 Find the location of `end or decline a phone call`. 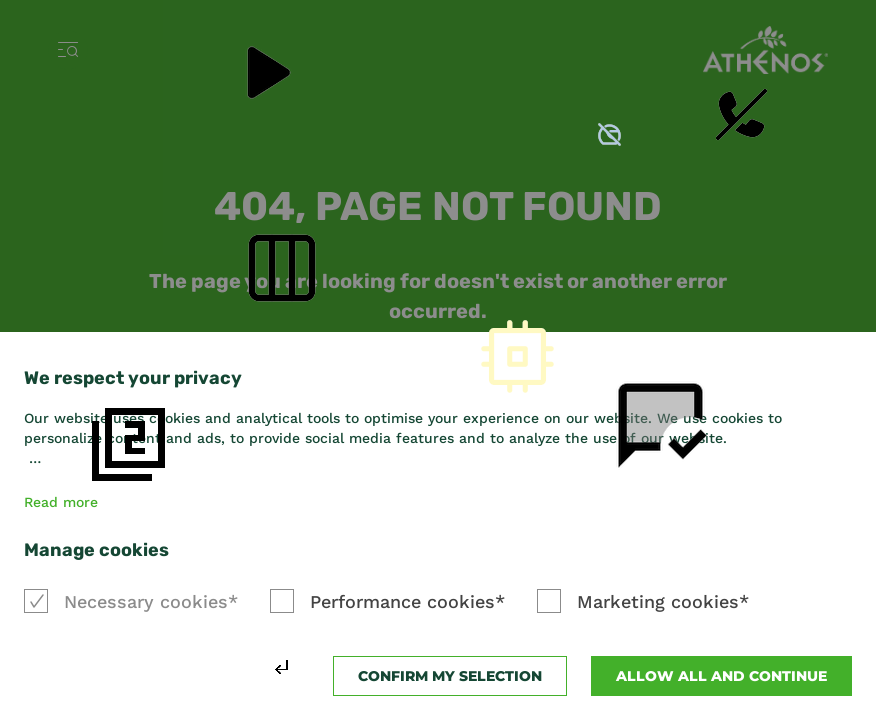

end or decline a phone call is located at coordinates (741, 114).